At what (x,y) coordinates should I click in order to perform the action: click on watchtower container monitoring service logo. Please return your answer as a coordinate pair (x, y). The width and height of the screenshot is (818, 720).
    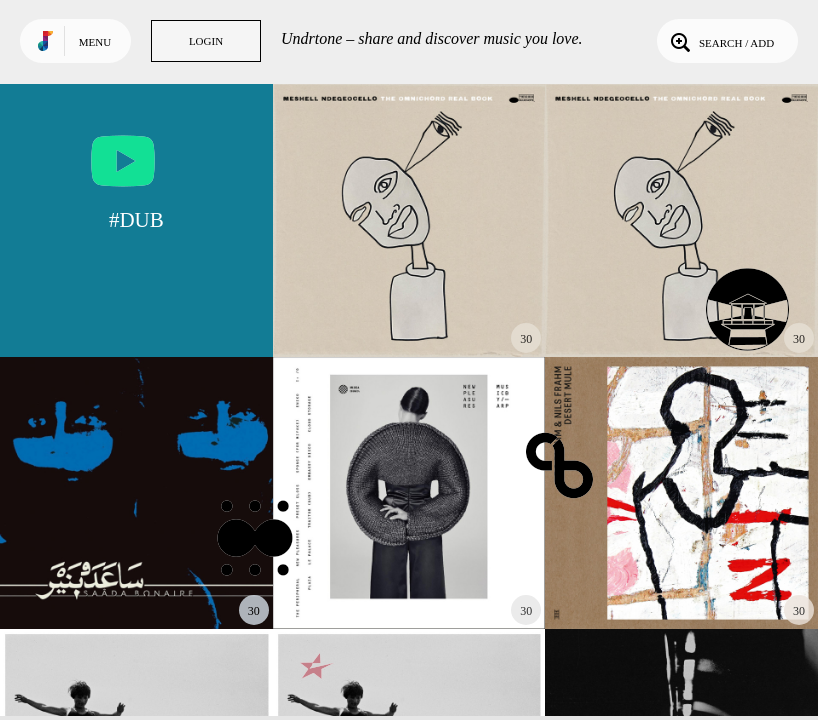
    Looking at the image, I should click on (747, 309).